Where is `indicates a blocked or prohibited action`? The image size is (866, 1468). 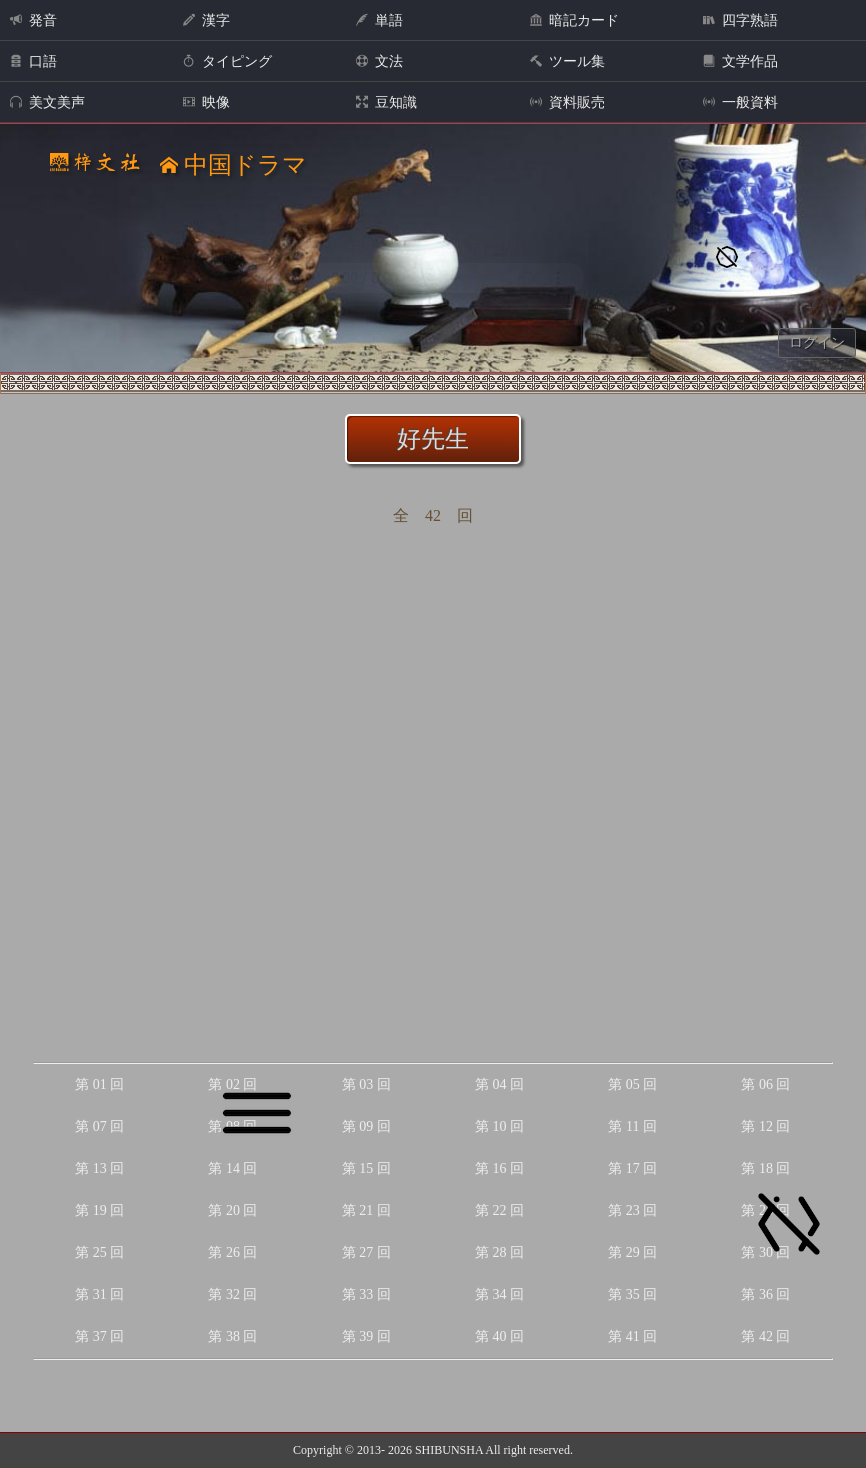 indicates a blocked or prohibited action is located at coordinates (727, 257).